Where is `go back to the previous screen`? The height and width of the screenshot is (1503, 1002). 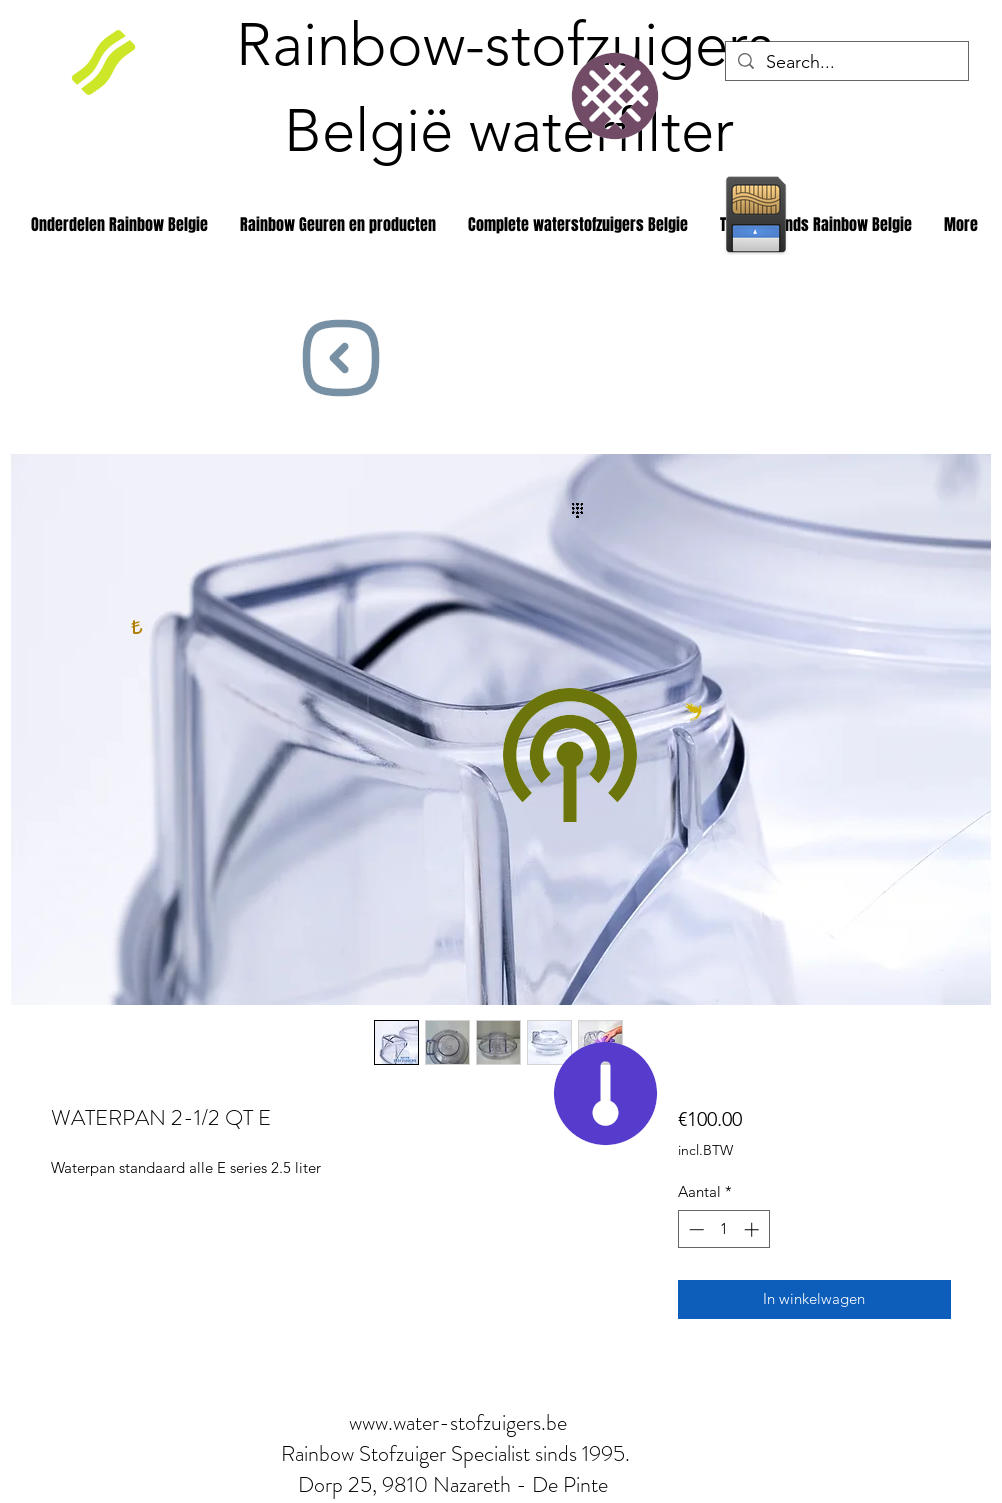 go back to the previous screen is located at coordinates (341, 358).